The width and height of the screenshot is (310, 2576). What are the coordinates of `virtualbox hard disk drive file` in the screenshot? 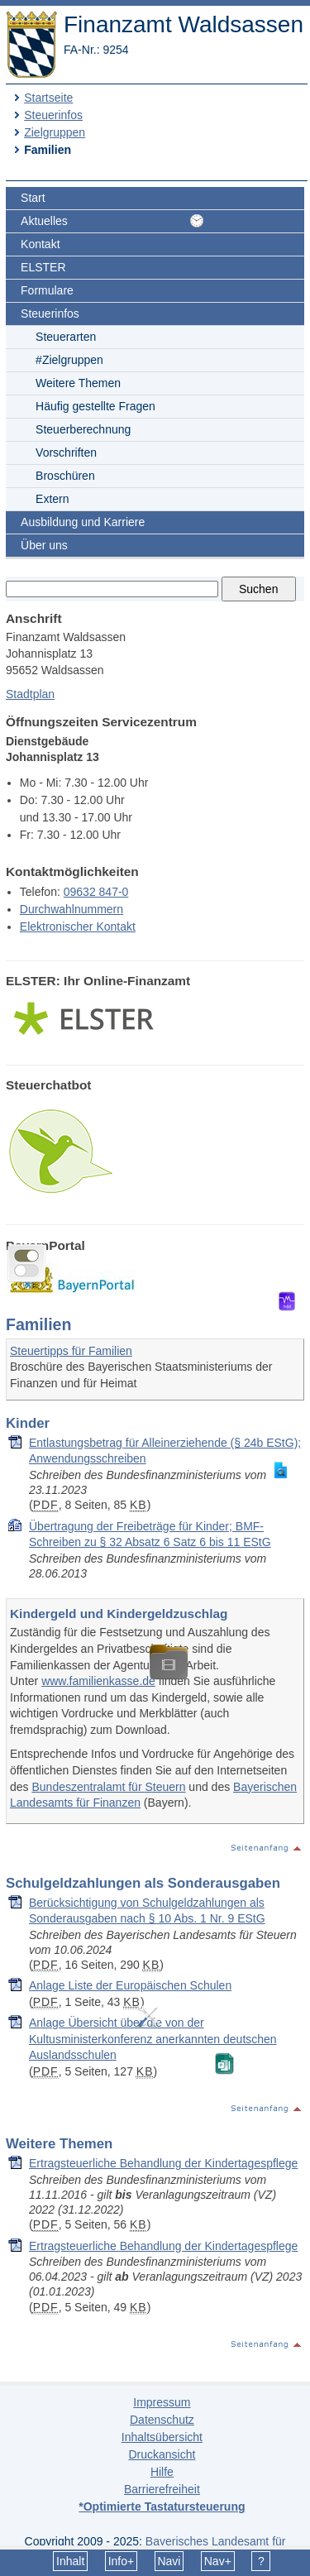 It's located at (287, 1301).